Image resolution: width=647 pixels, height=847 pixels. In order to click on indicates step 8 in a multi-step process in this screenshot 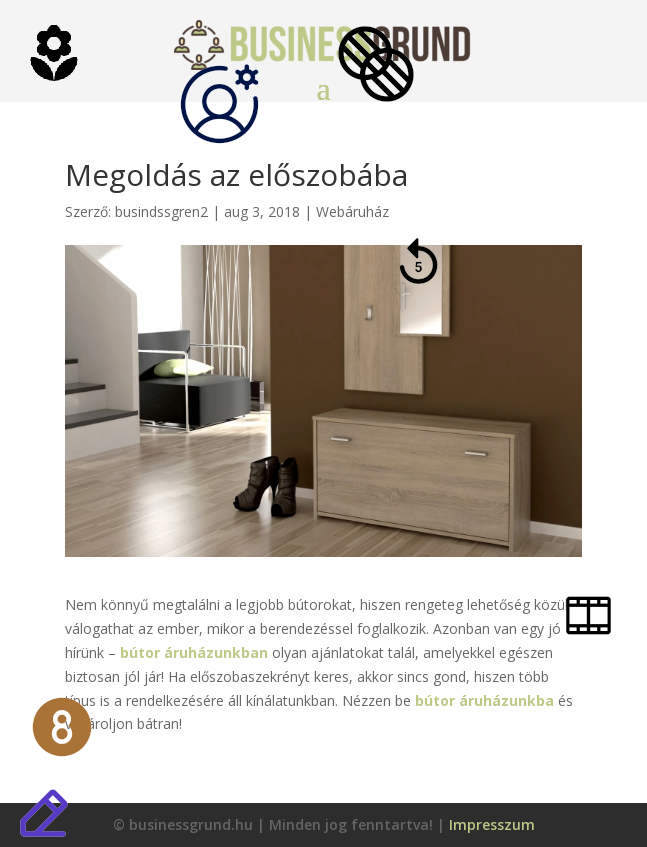, I will do `click(62, 727)`.